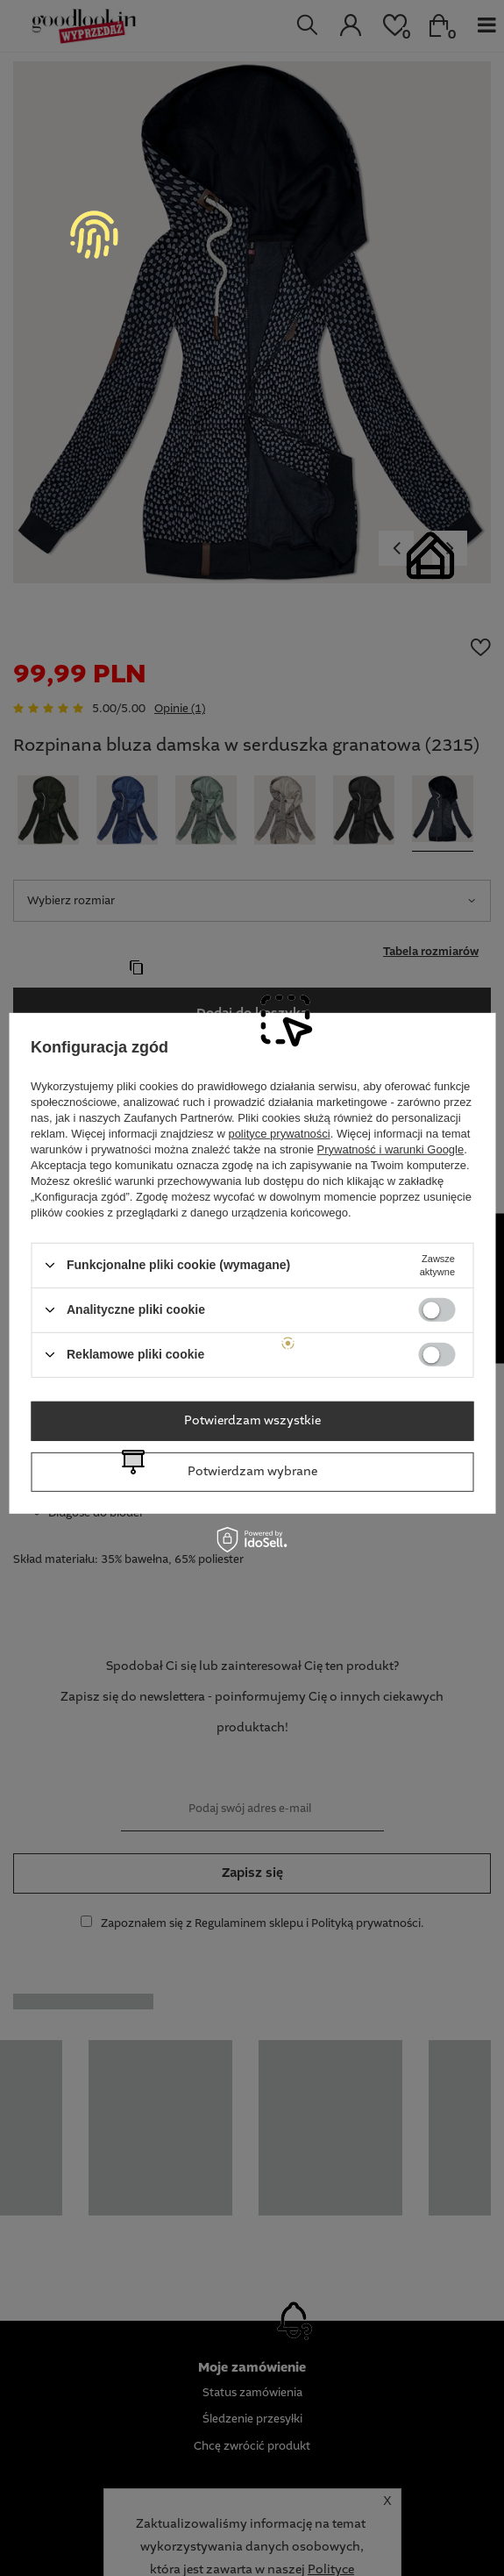 This screenshot has height=2576, width=504. What do you see at coordinates (287, 1343) in the screenshot?
I see `access science or chemistry features` at bounding box center [287, 1343].